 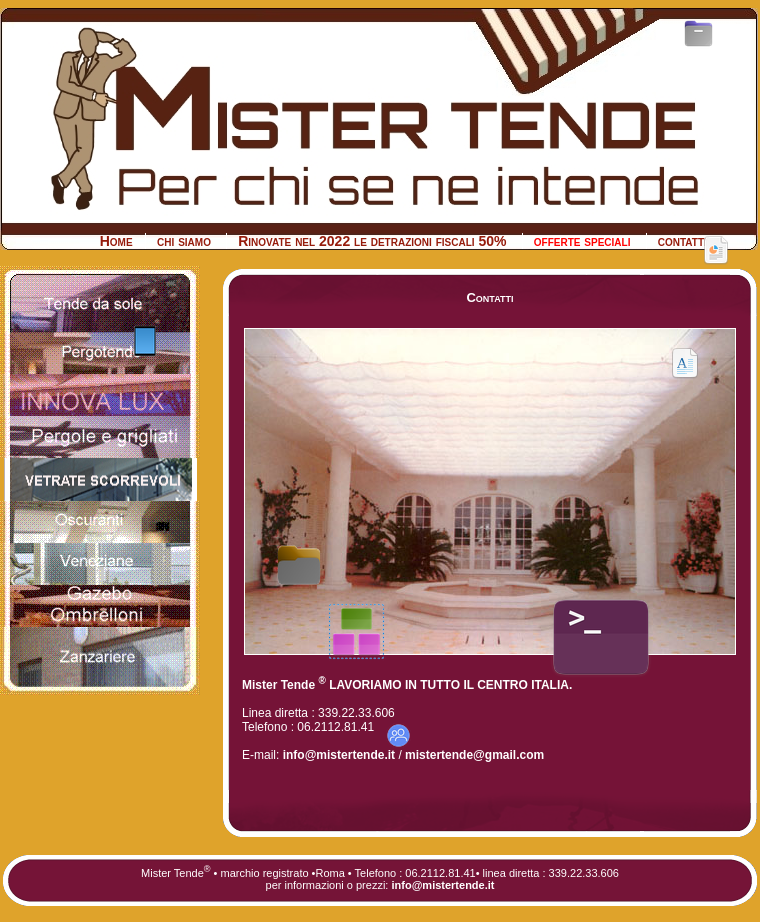 What do you see at coordinates (398, 735) in the screenshot?
I see `switch user account` at bounding box center [398, 735].